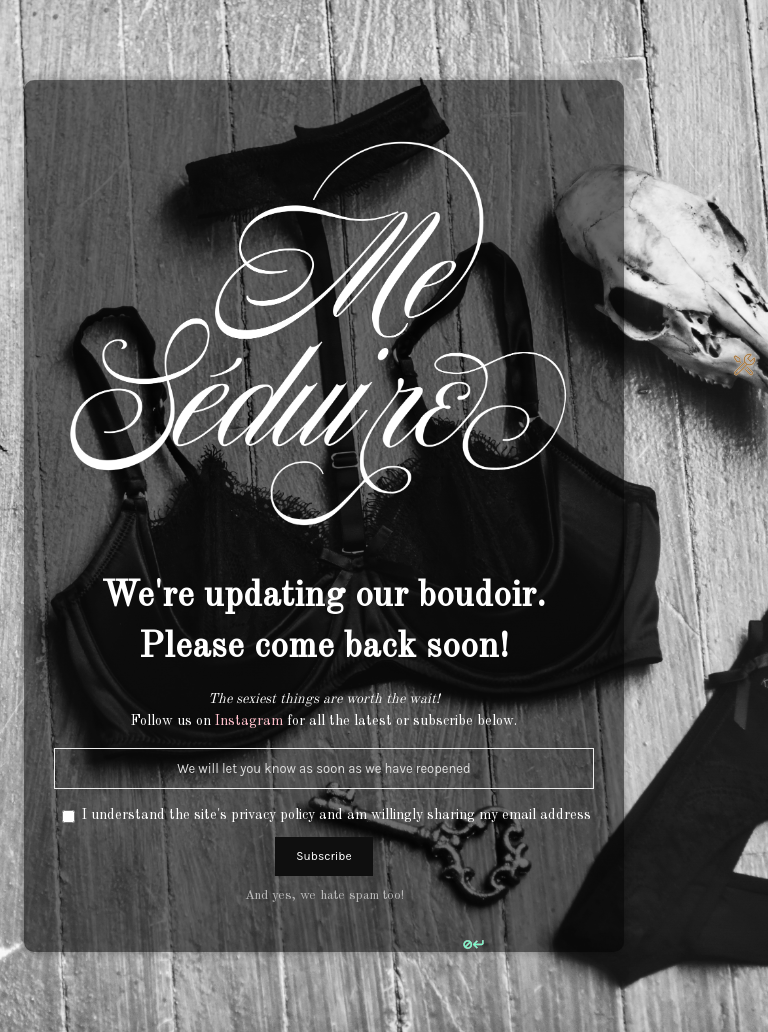 The width and height of the screenshot is (768, 1032). I want to click on access settings or configuration options, so click(744, 364).